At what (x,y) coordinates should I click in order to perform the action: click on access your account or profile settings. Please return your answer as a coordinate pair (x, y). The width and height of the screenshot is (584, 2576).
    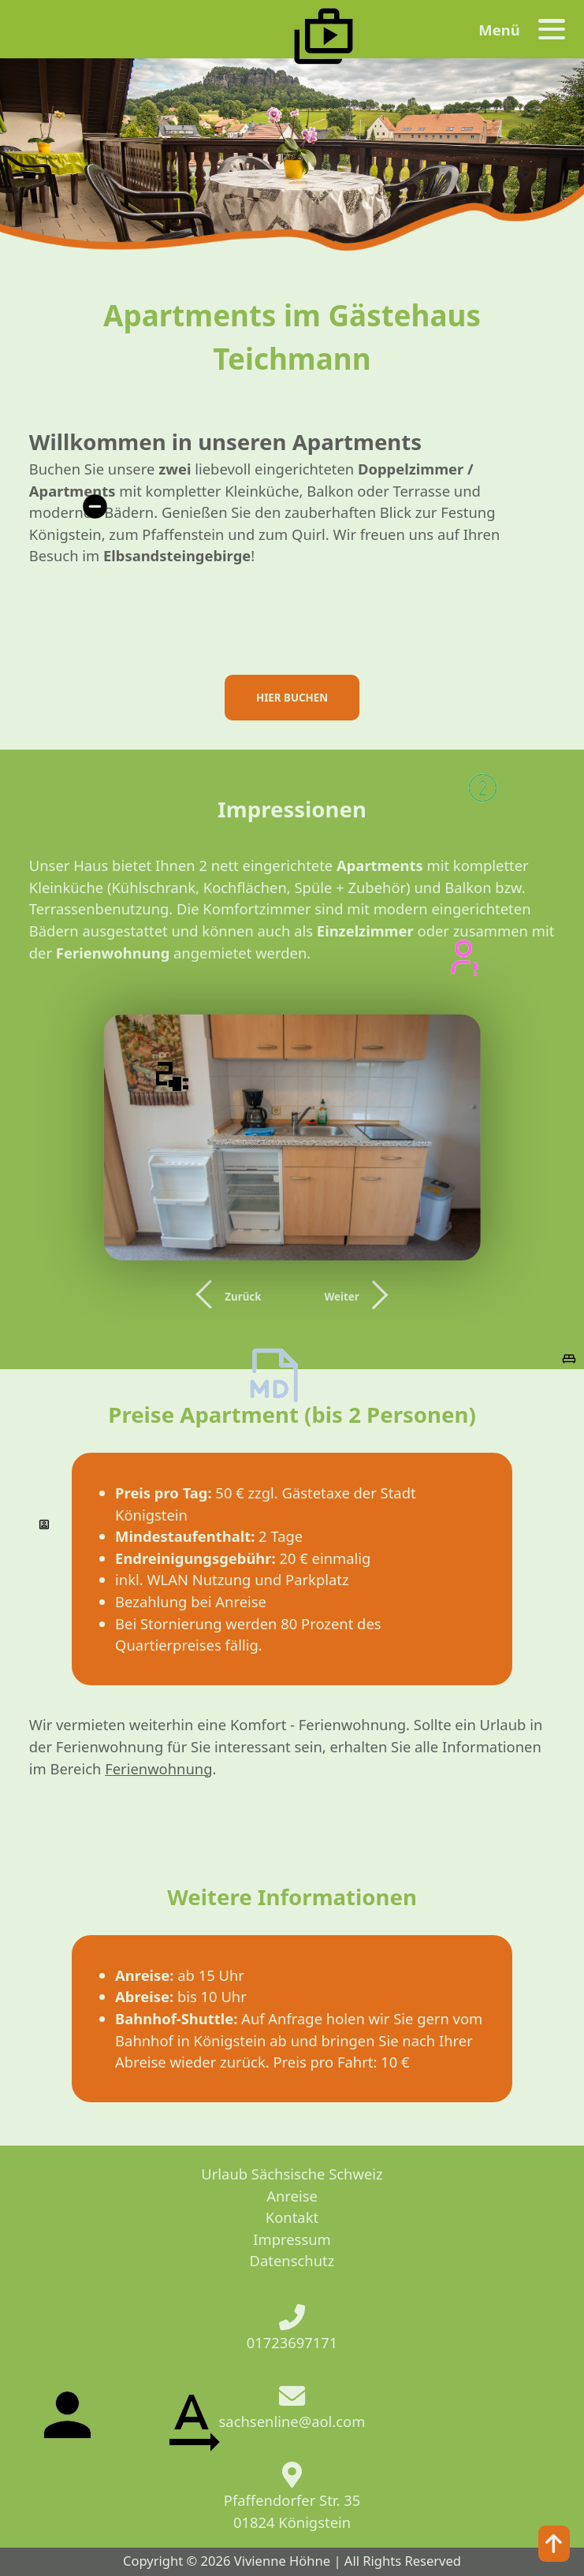
    Looking at the image, I should click on (44, 1524).